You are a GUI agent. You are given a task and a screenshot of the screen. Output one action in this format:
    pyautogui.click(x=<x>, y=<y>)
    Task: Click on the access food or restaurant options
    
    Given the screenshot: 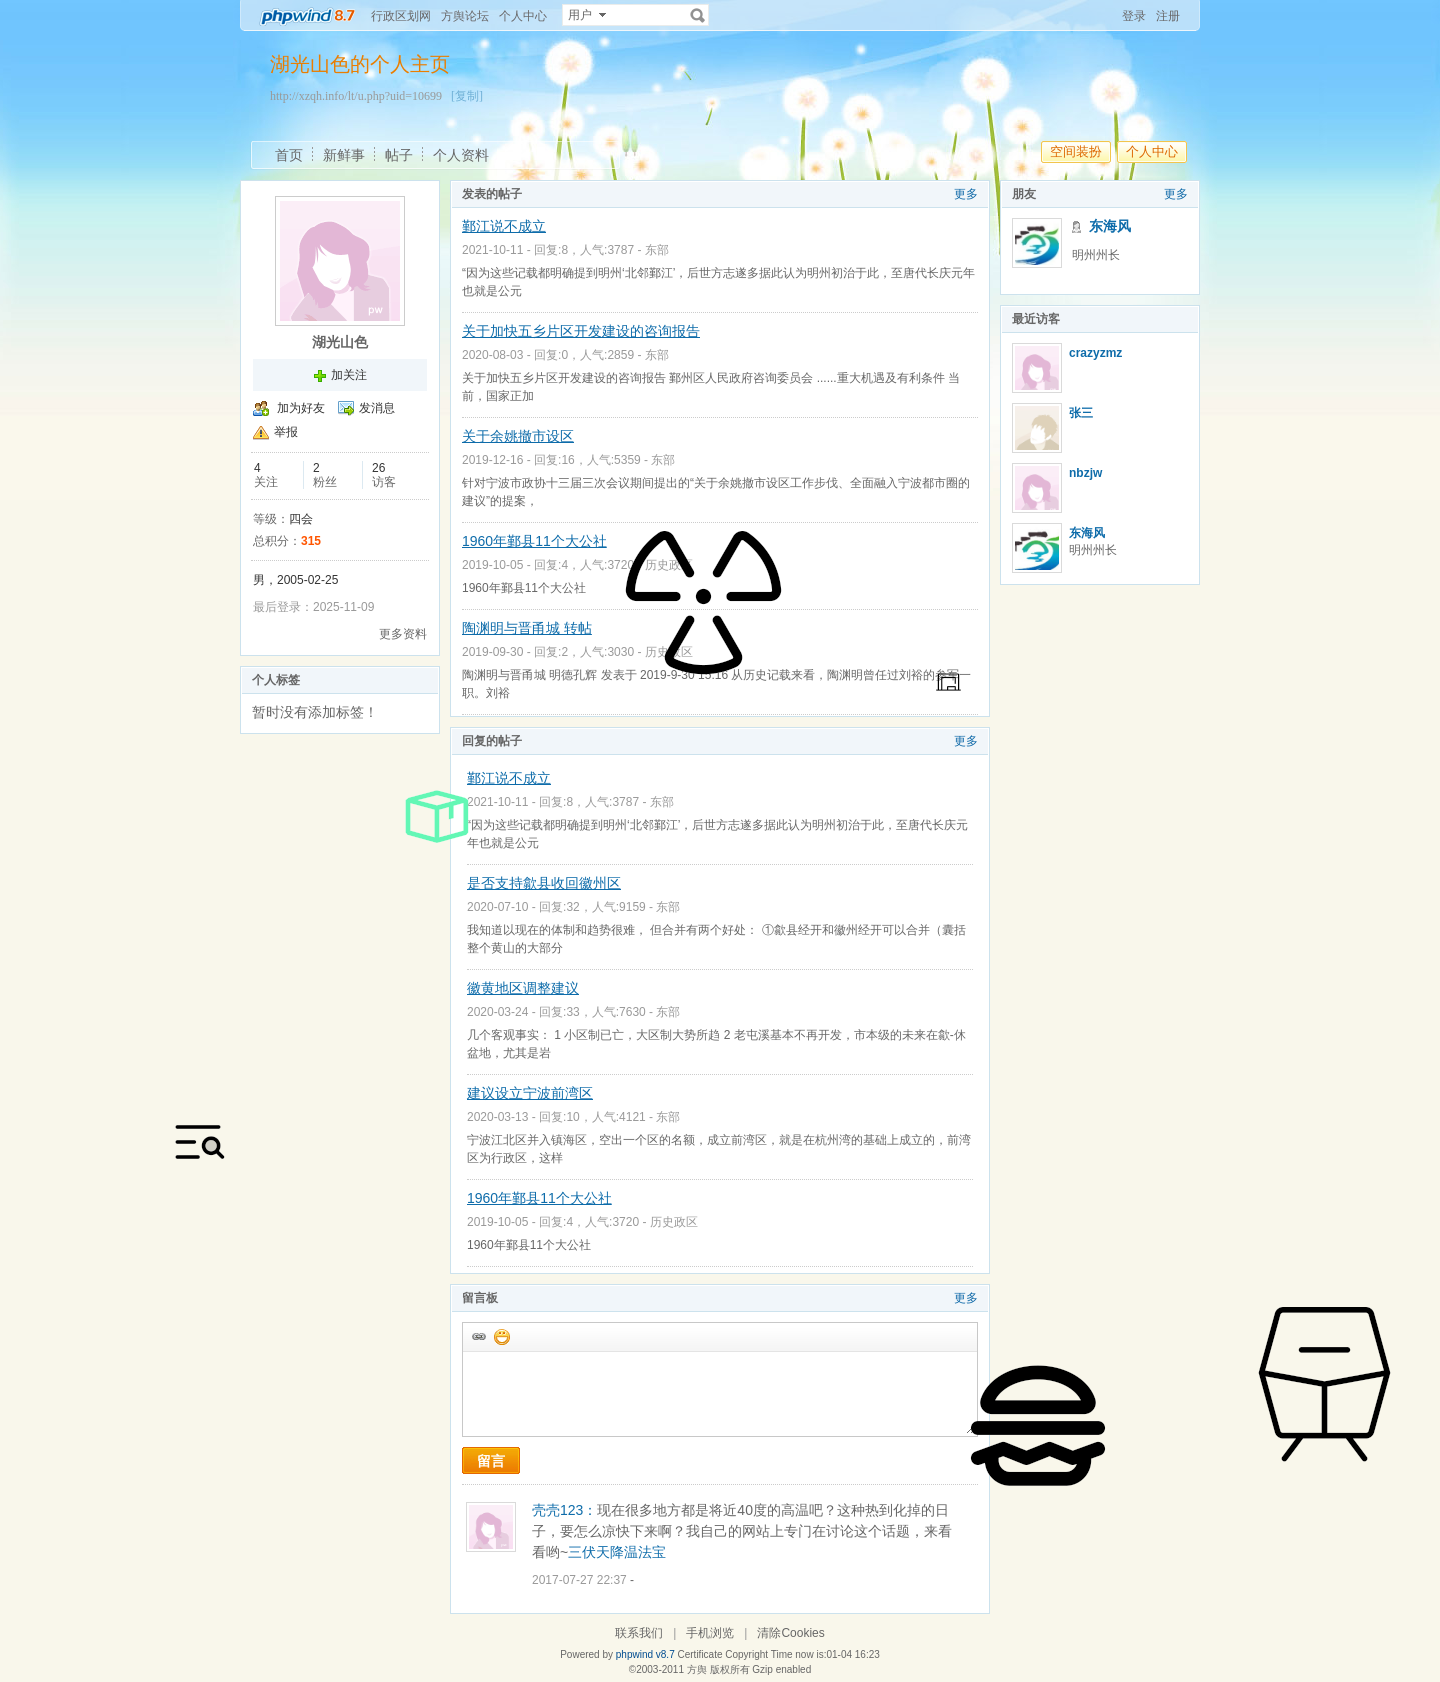 What is the action you would take?
    pyautogui.click(x=1038, y=1428)
    